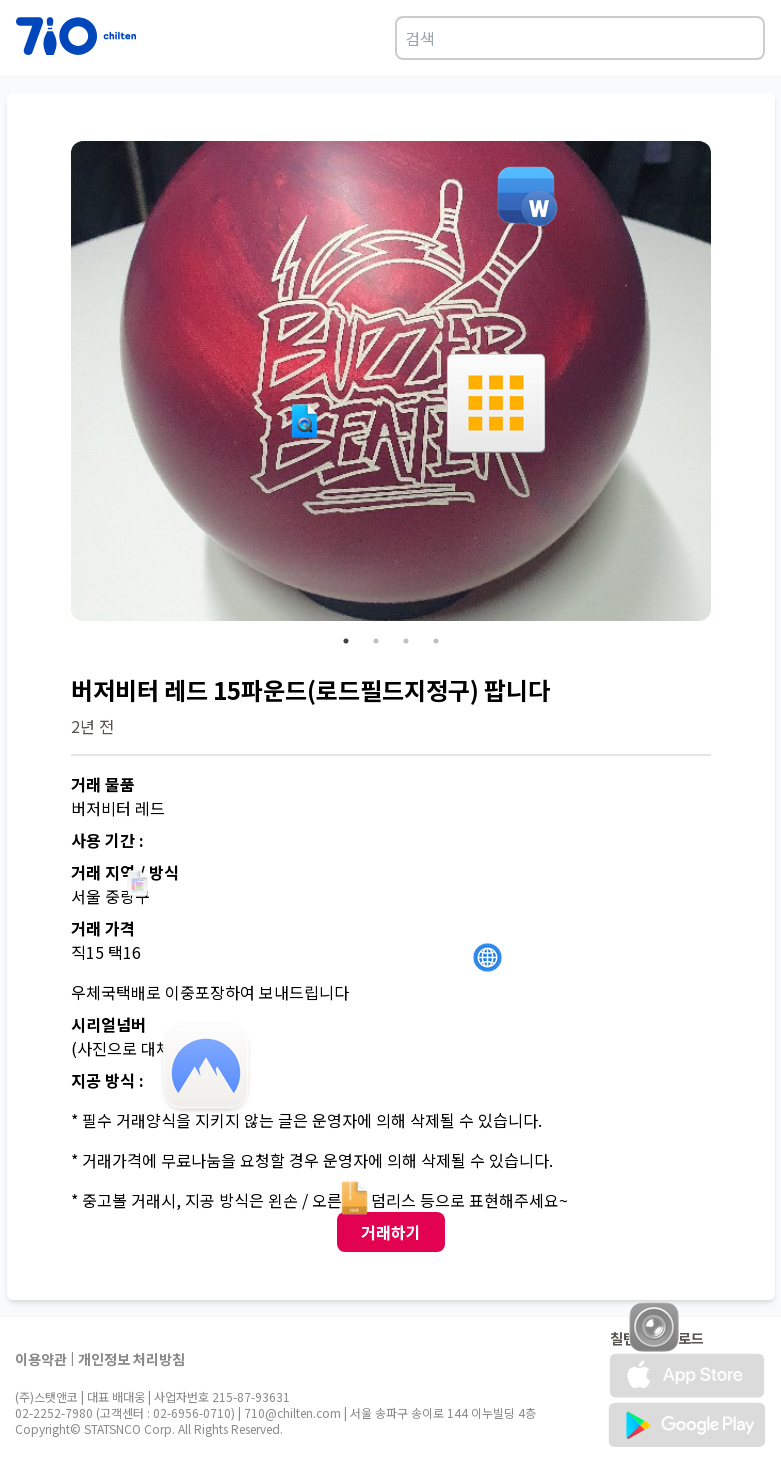 This screenshot has width=781, height=1477. What do you see at coordinates (654, 1327) in the screenshot?
I see `open the camera app` at bounding box center [654, 1327].